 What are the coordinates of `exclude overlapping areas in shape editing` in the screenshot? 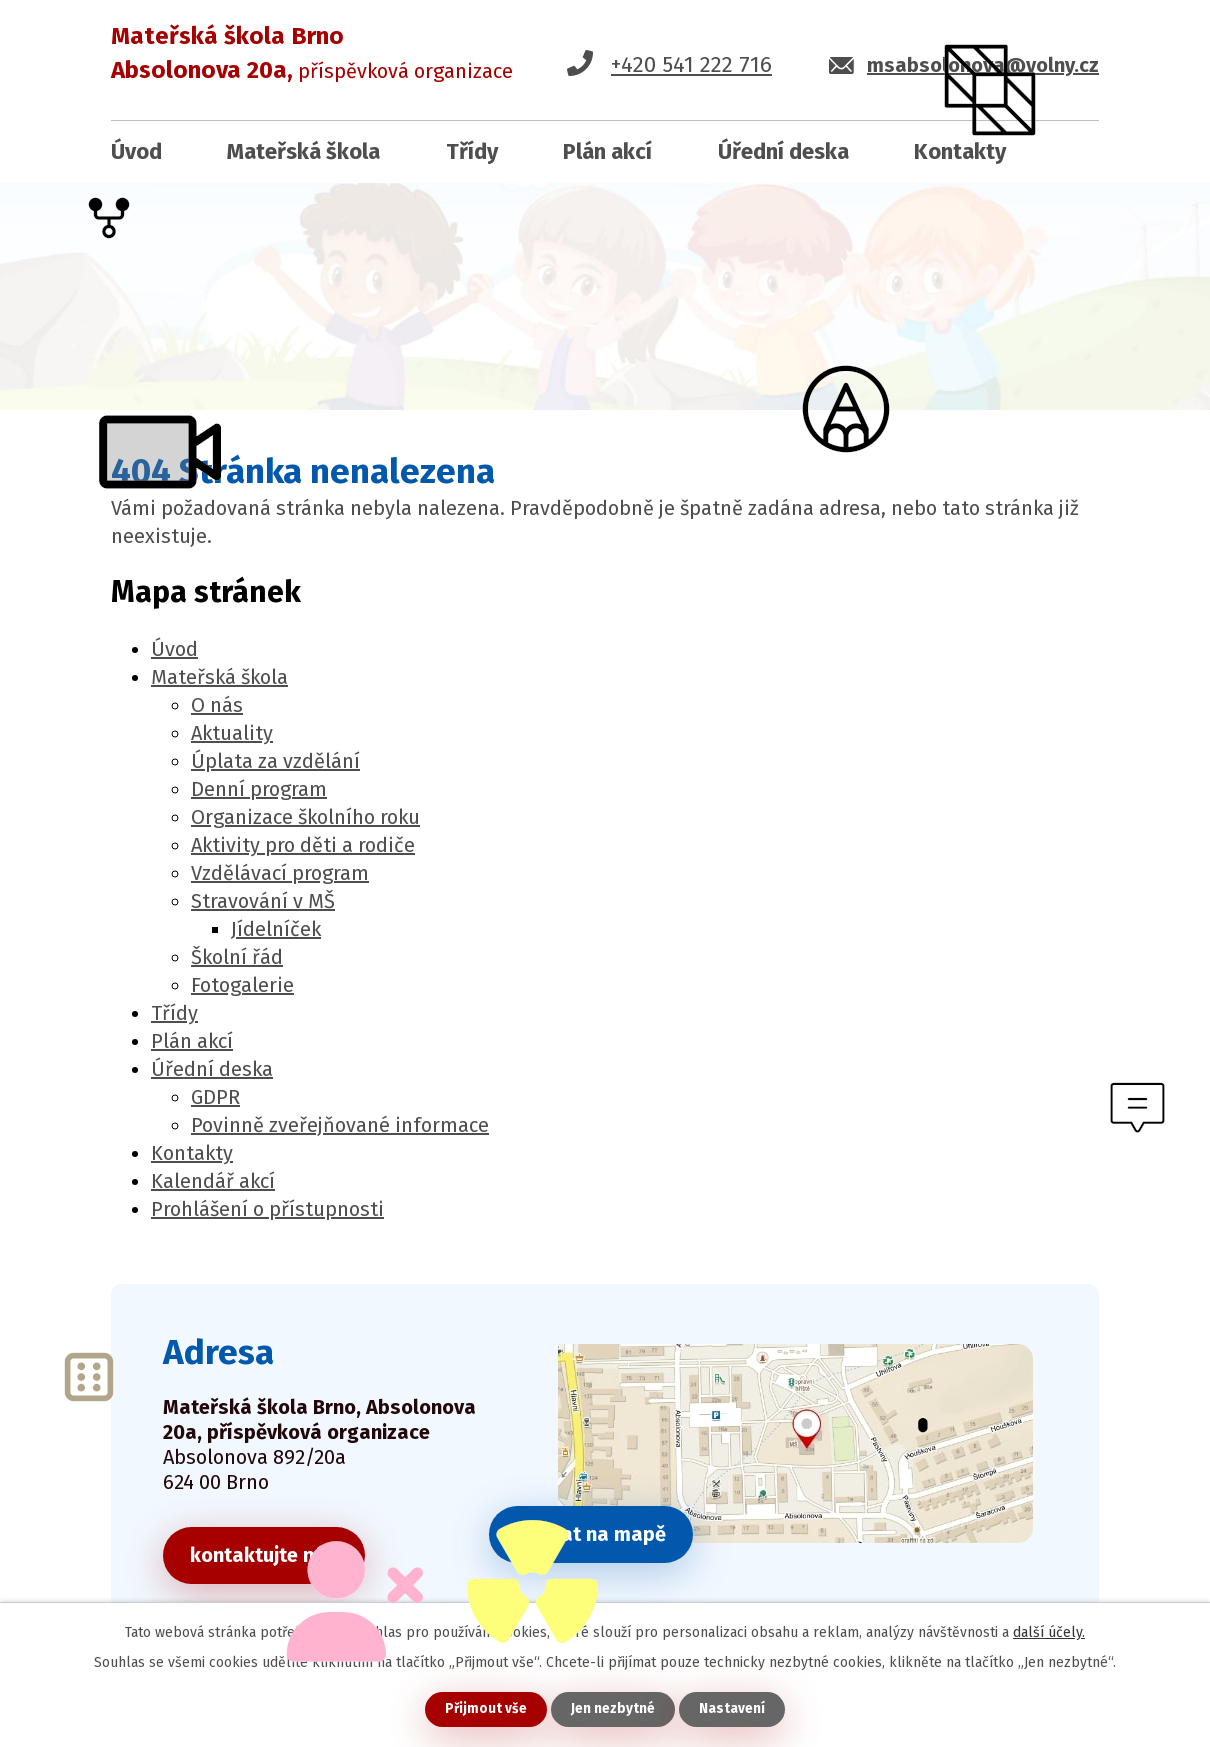 It's located at (990, 90).